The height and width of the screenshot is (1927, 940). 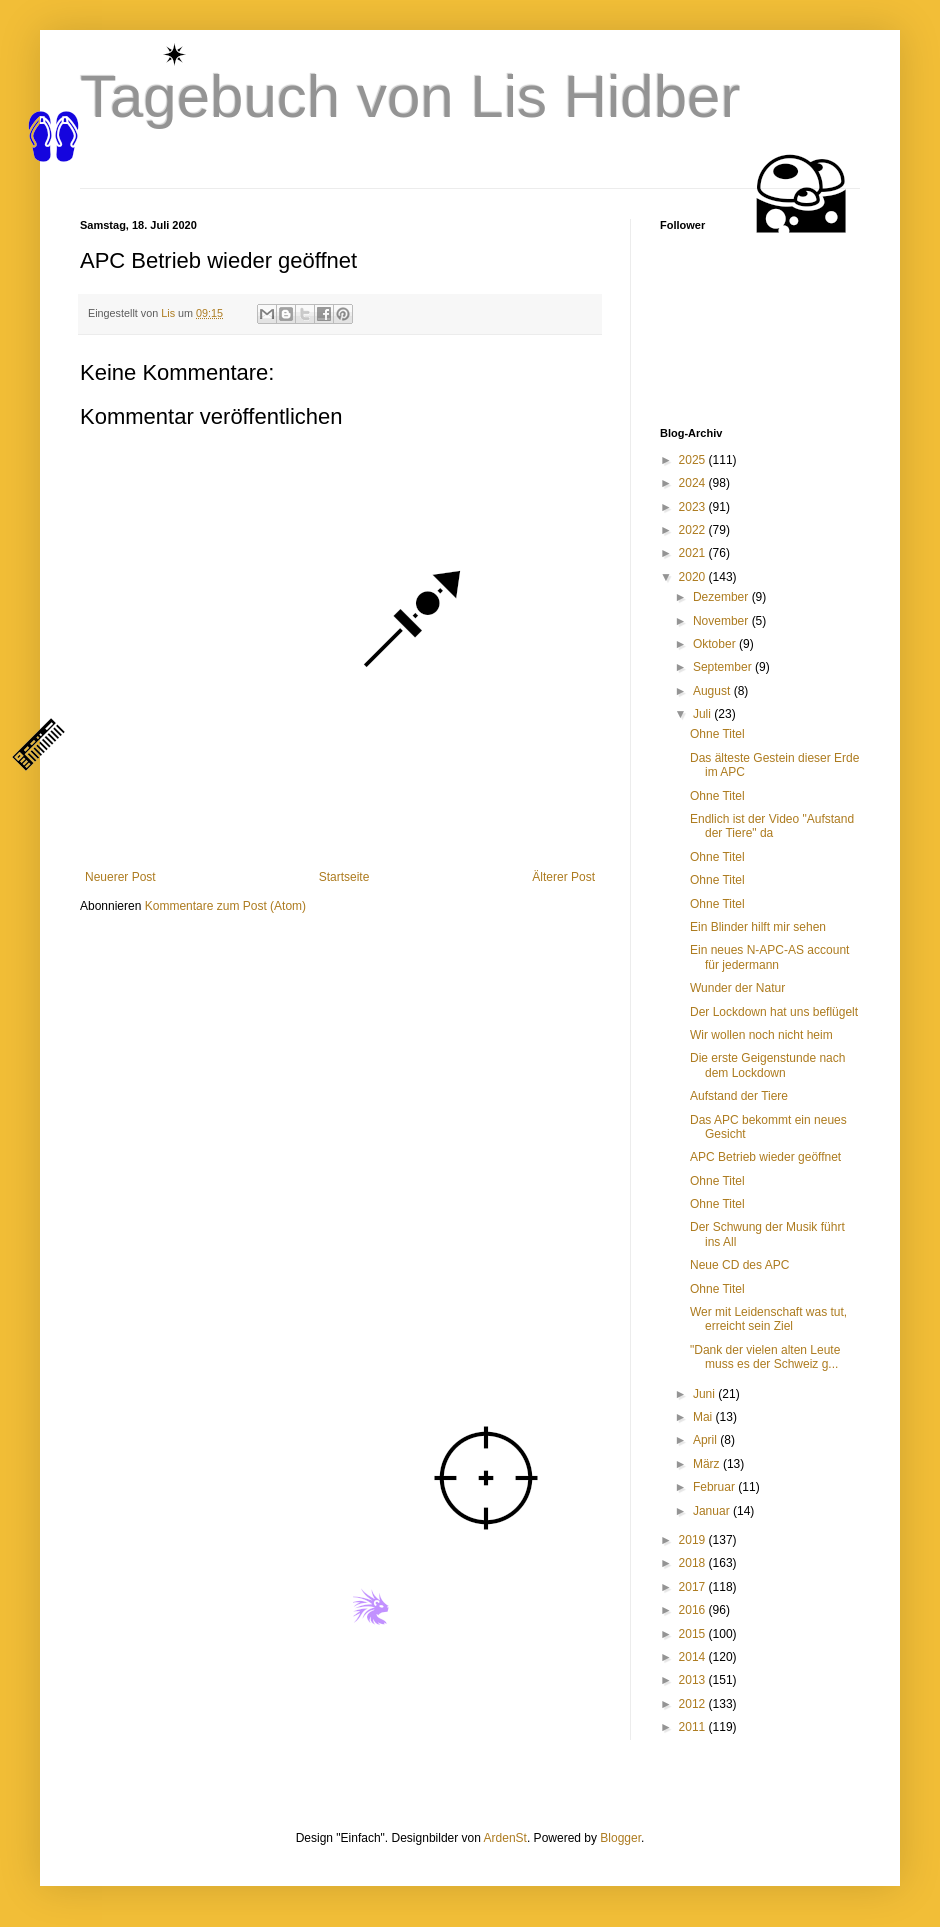 I want to click on porcupine character or creature in a game, so click(x=371, y=1607).